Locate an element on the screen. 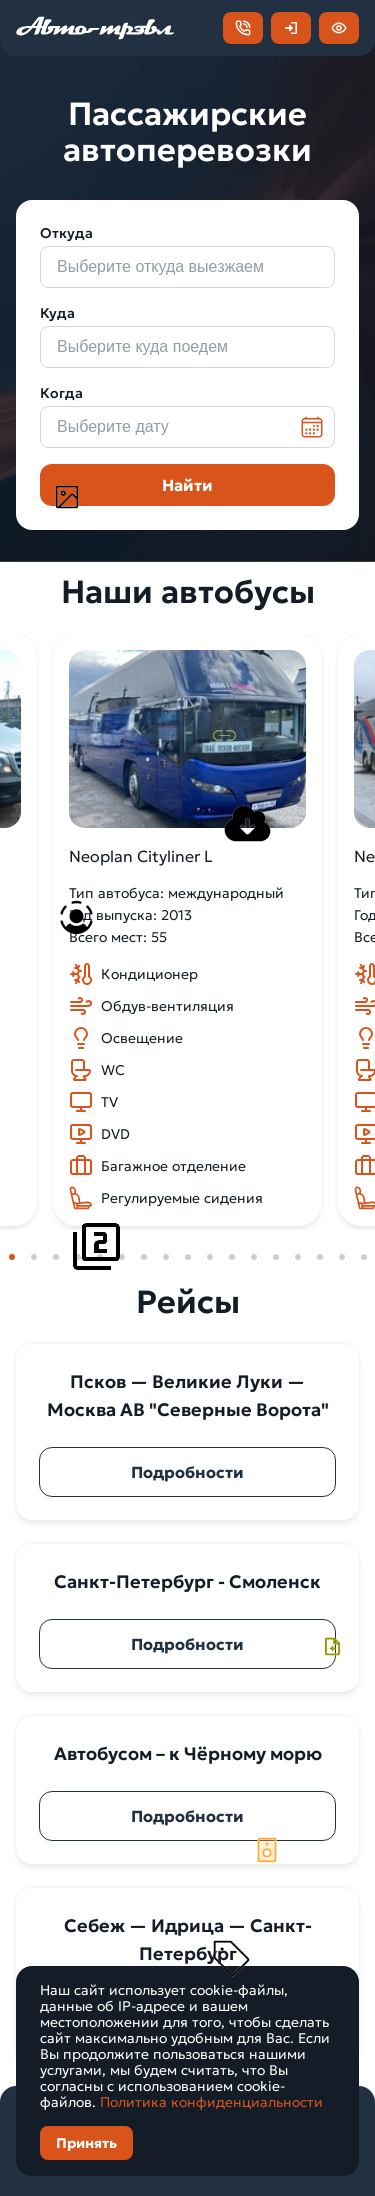  create a new file is located at coordinates (332, 1646).